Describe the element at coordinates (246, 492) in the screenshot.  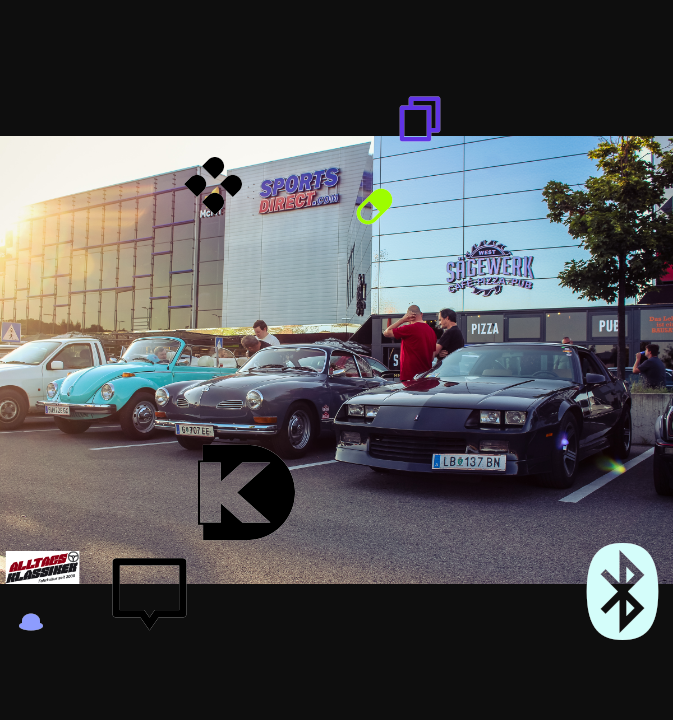
I see `visit Digi-Key Electronics website` at that location.